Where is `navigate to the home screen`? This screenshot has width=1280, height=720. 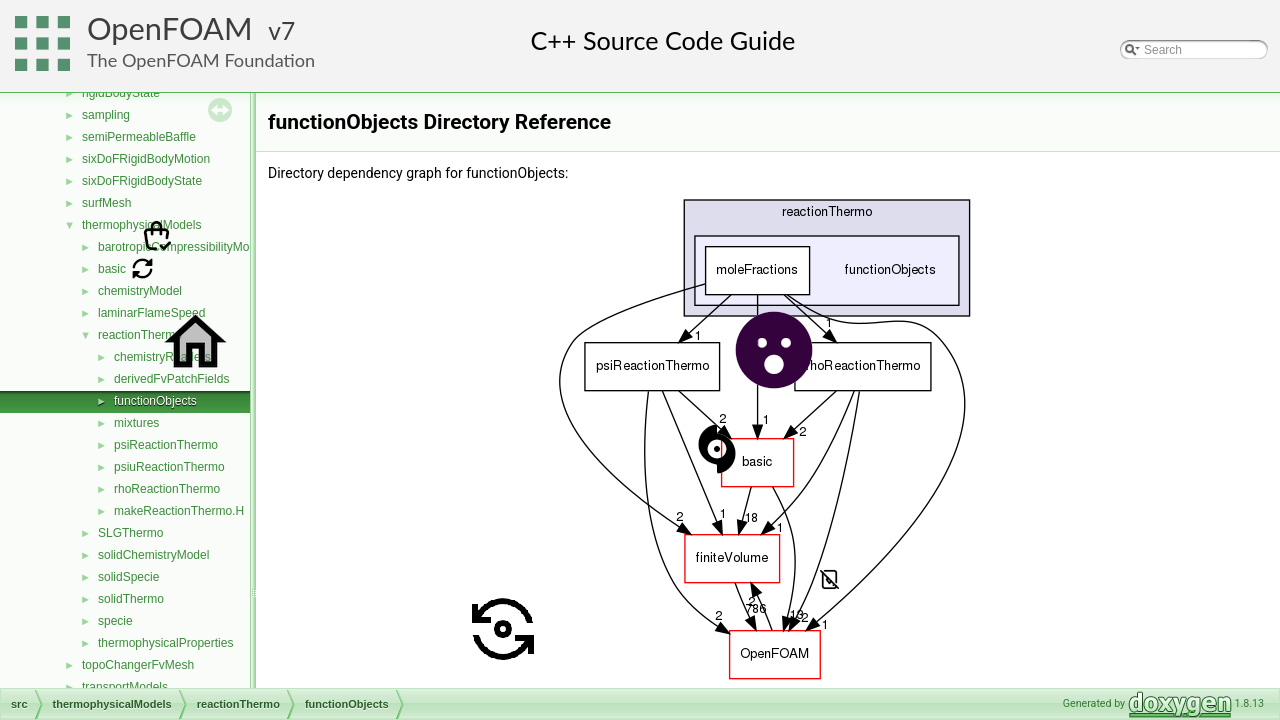 navigate to the home screen is located at coordinates (195, 342).